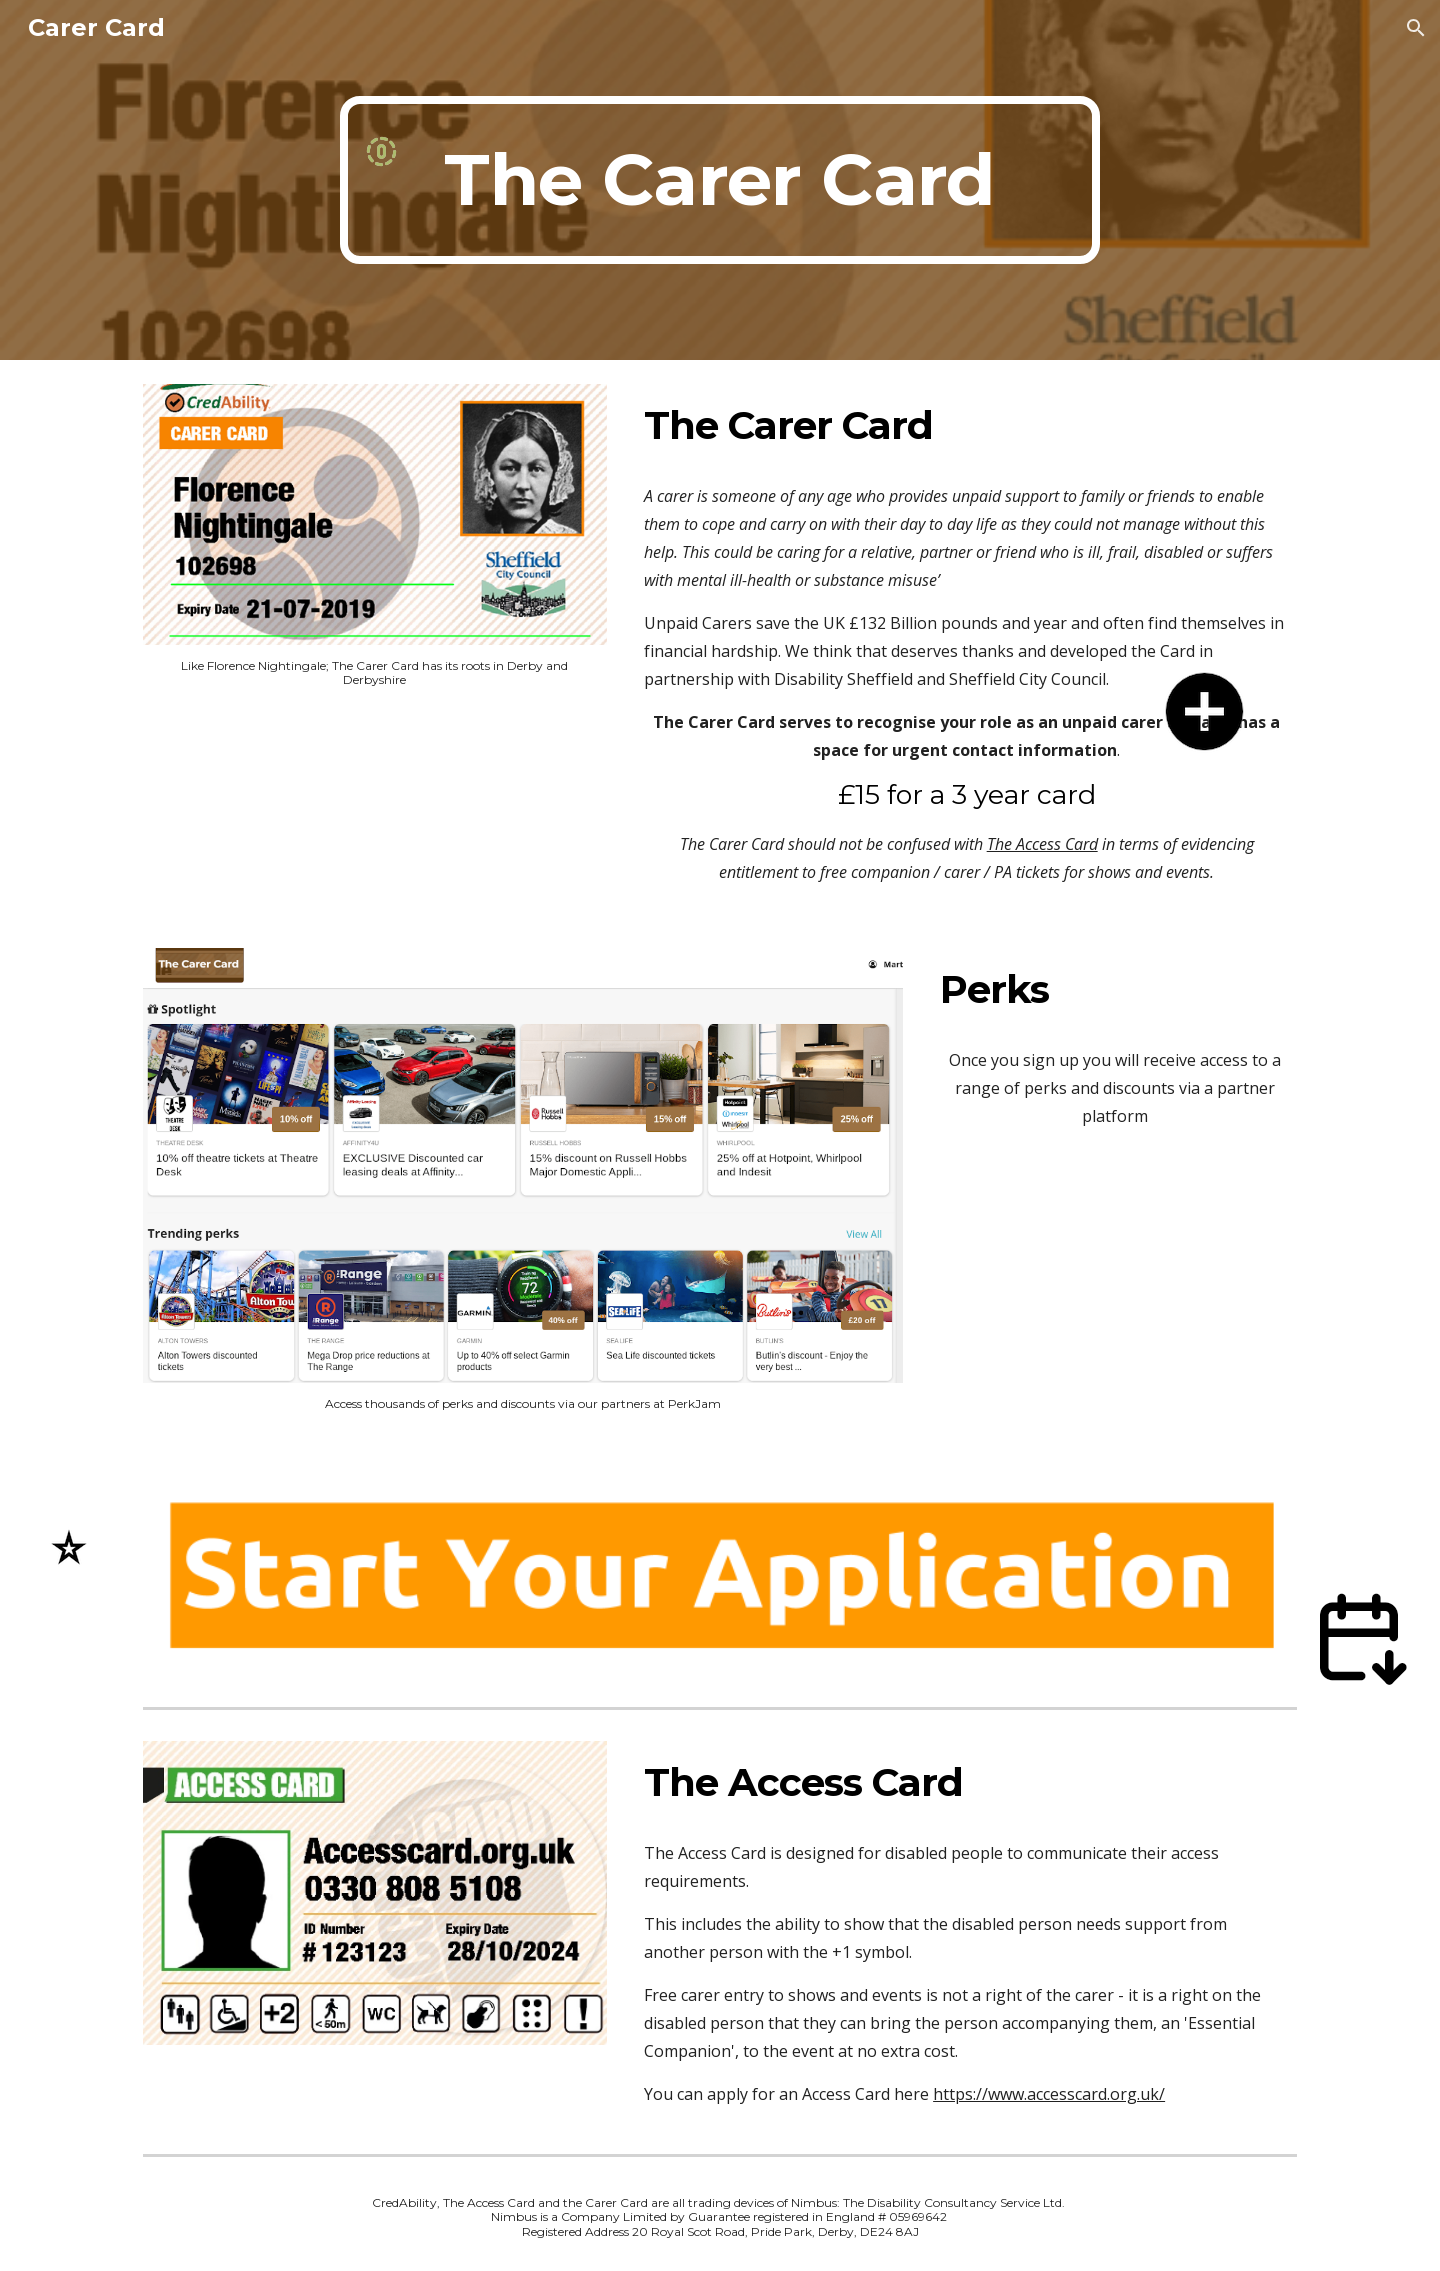 This screenshot has width=1440, height=2271. What do you see at coordinates (381, 151) in the screenshot?
I see `indicates a pending or in-progress state` at bounding box center [381, 151].